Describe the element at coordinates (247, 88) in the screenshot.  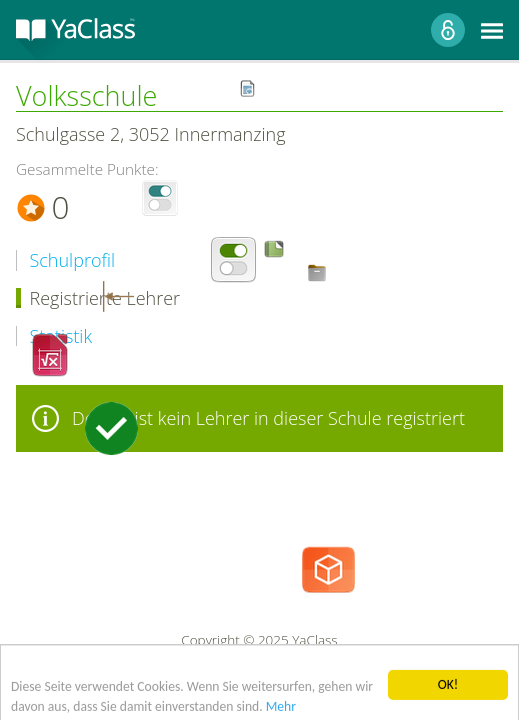
I see `libreoffice web template file type` at that location.